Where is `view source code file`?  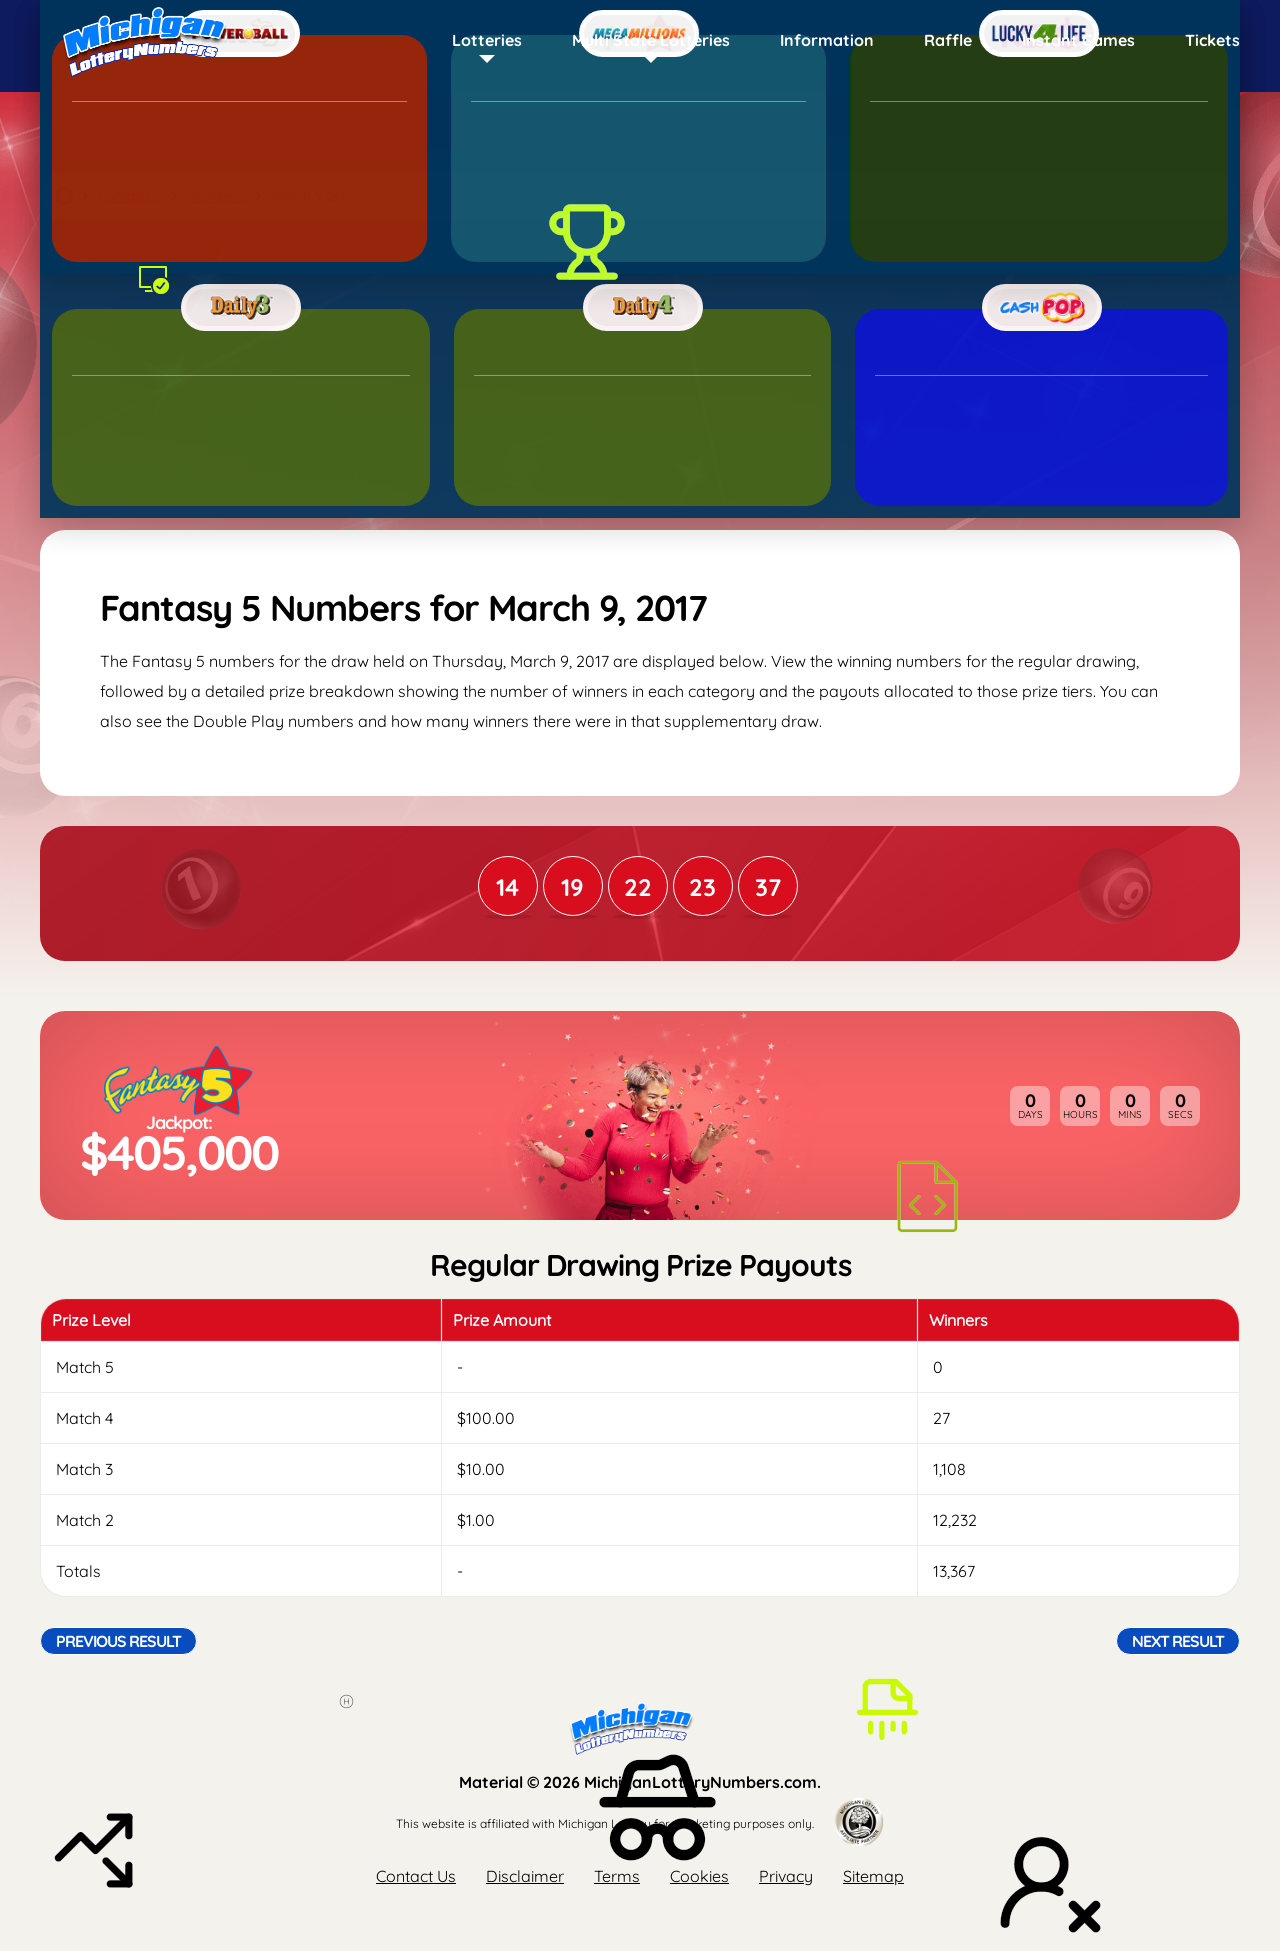
view source code file is located at coordinates (927, 1196).